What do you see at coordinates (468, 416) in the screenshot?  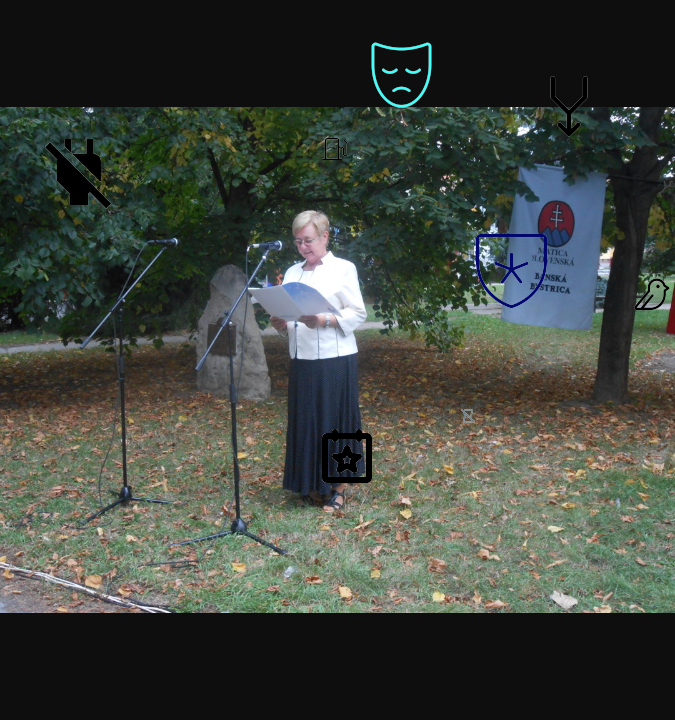 I see `disable vertical panorama mode` at bounding box center [468, 416].